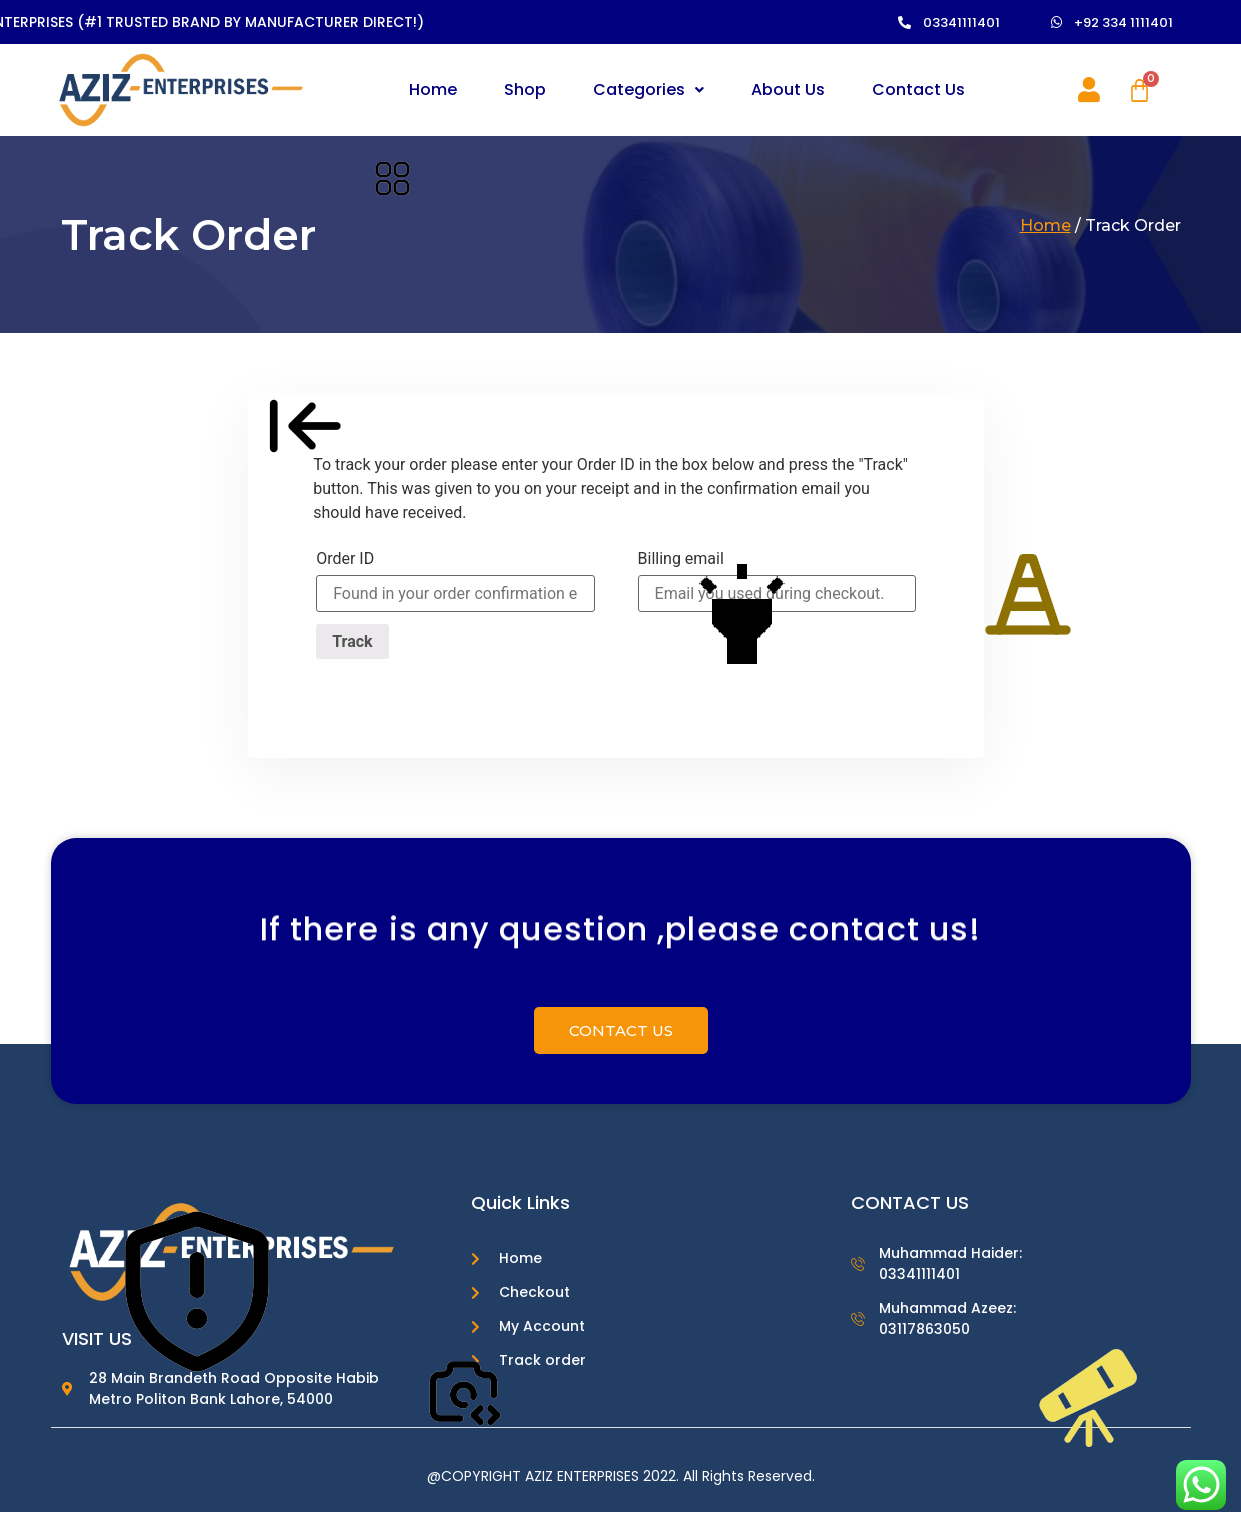 Image resolution: width=1241 pixels, height=1525 pixels. I want to click on skip to the beginning of a track or playlist, so click(304, 426).